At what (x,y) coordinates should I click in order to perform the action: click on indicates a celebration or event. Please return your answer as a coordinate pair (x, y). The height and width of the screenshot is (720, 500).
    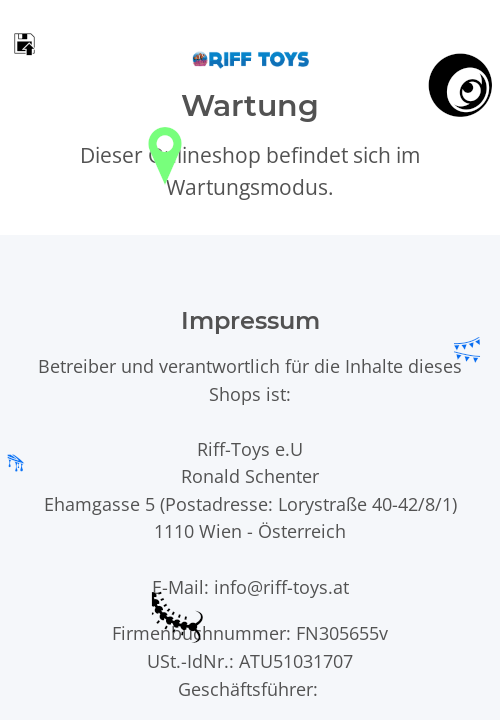
    Looking at the image, I should click on (467, 350).